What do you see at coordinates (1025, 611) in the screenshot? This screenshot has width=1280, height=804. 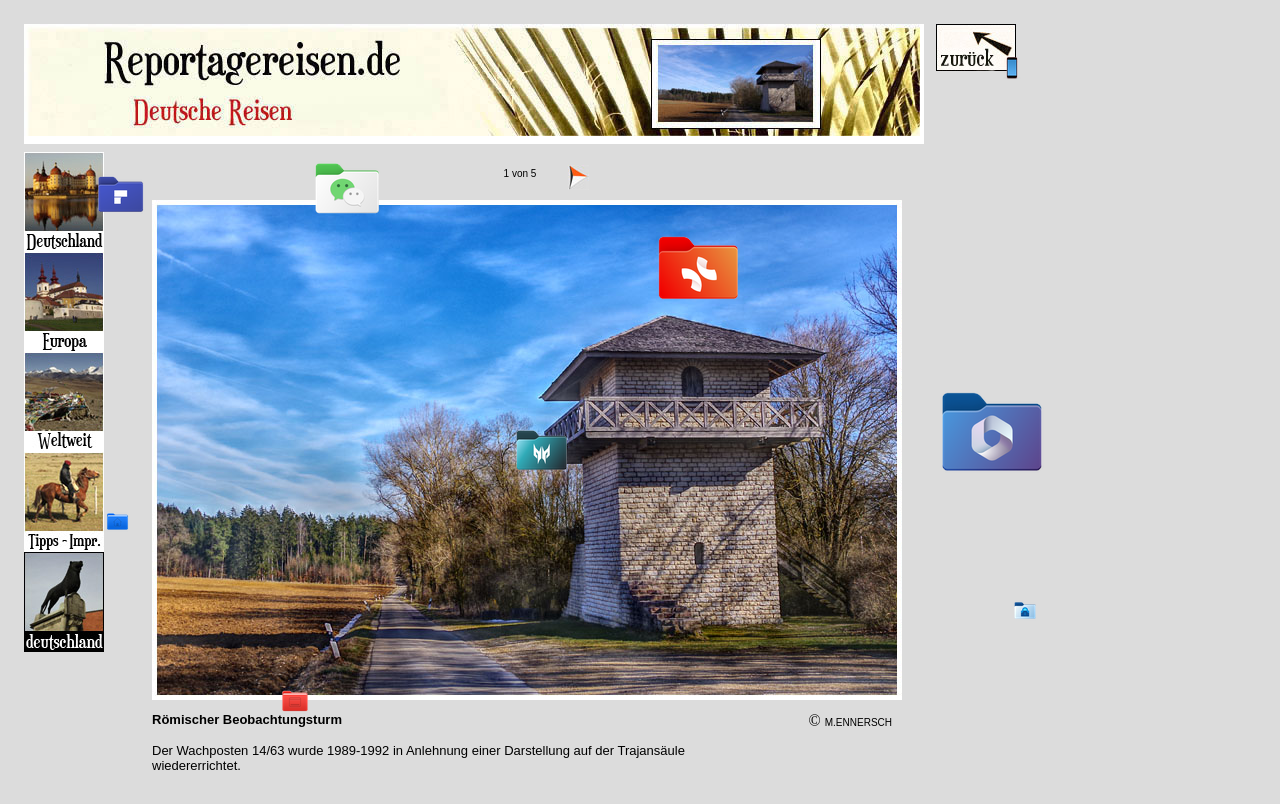 I see `access microsoft intune company portal managed files` at bounding box center [1025, 611].